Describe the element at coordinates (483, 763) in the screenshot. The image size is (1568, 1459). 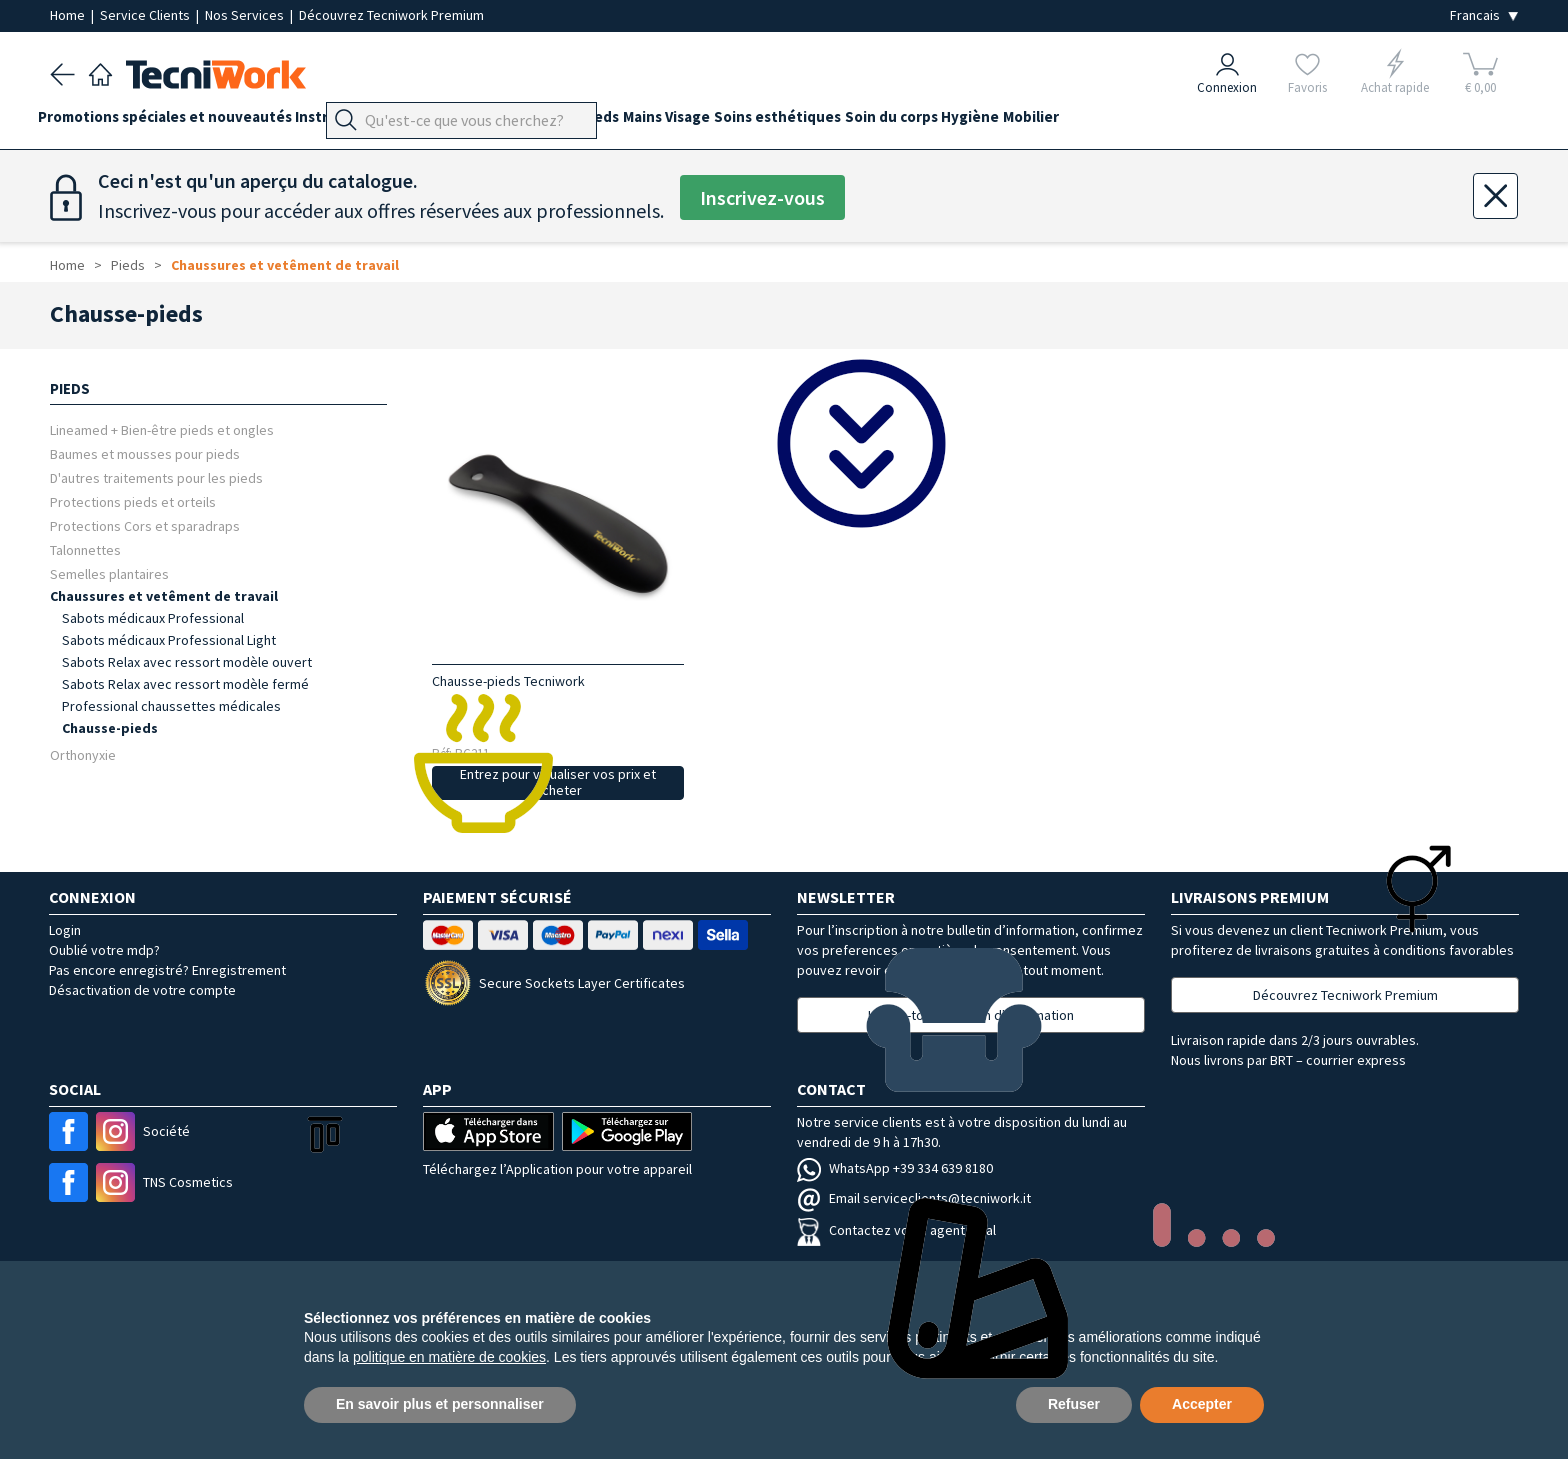
I see `view food or meal options` at that location.